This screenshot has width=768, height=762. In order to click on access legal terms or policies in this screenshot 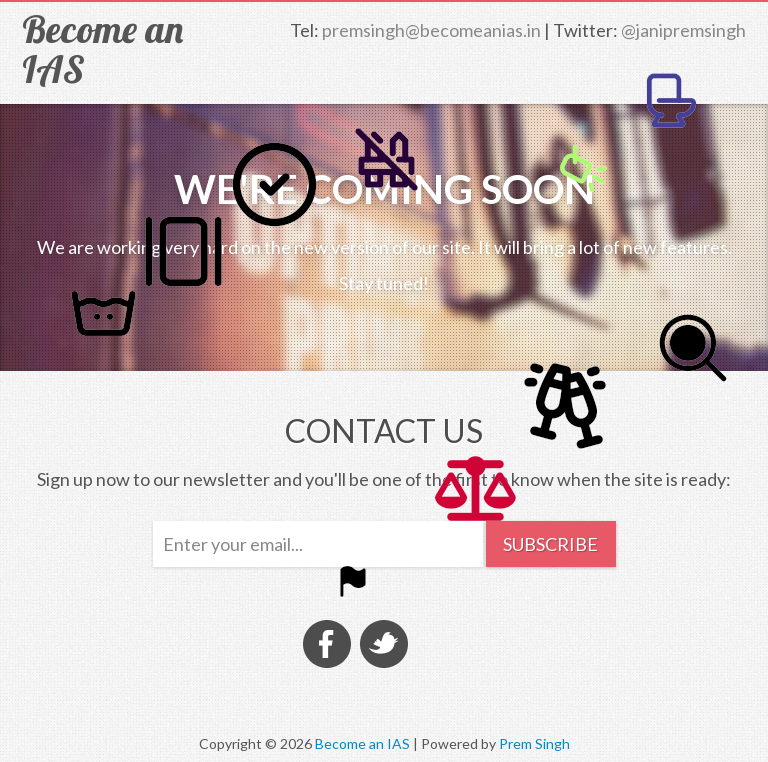, I will do `click(475, 488)`.